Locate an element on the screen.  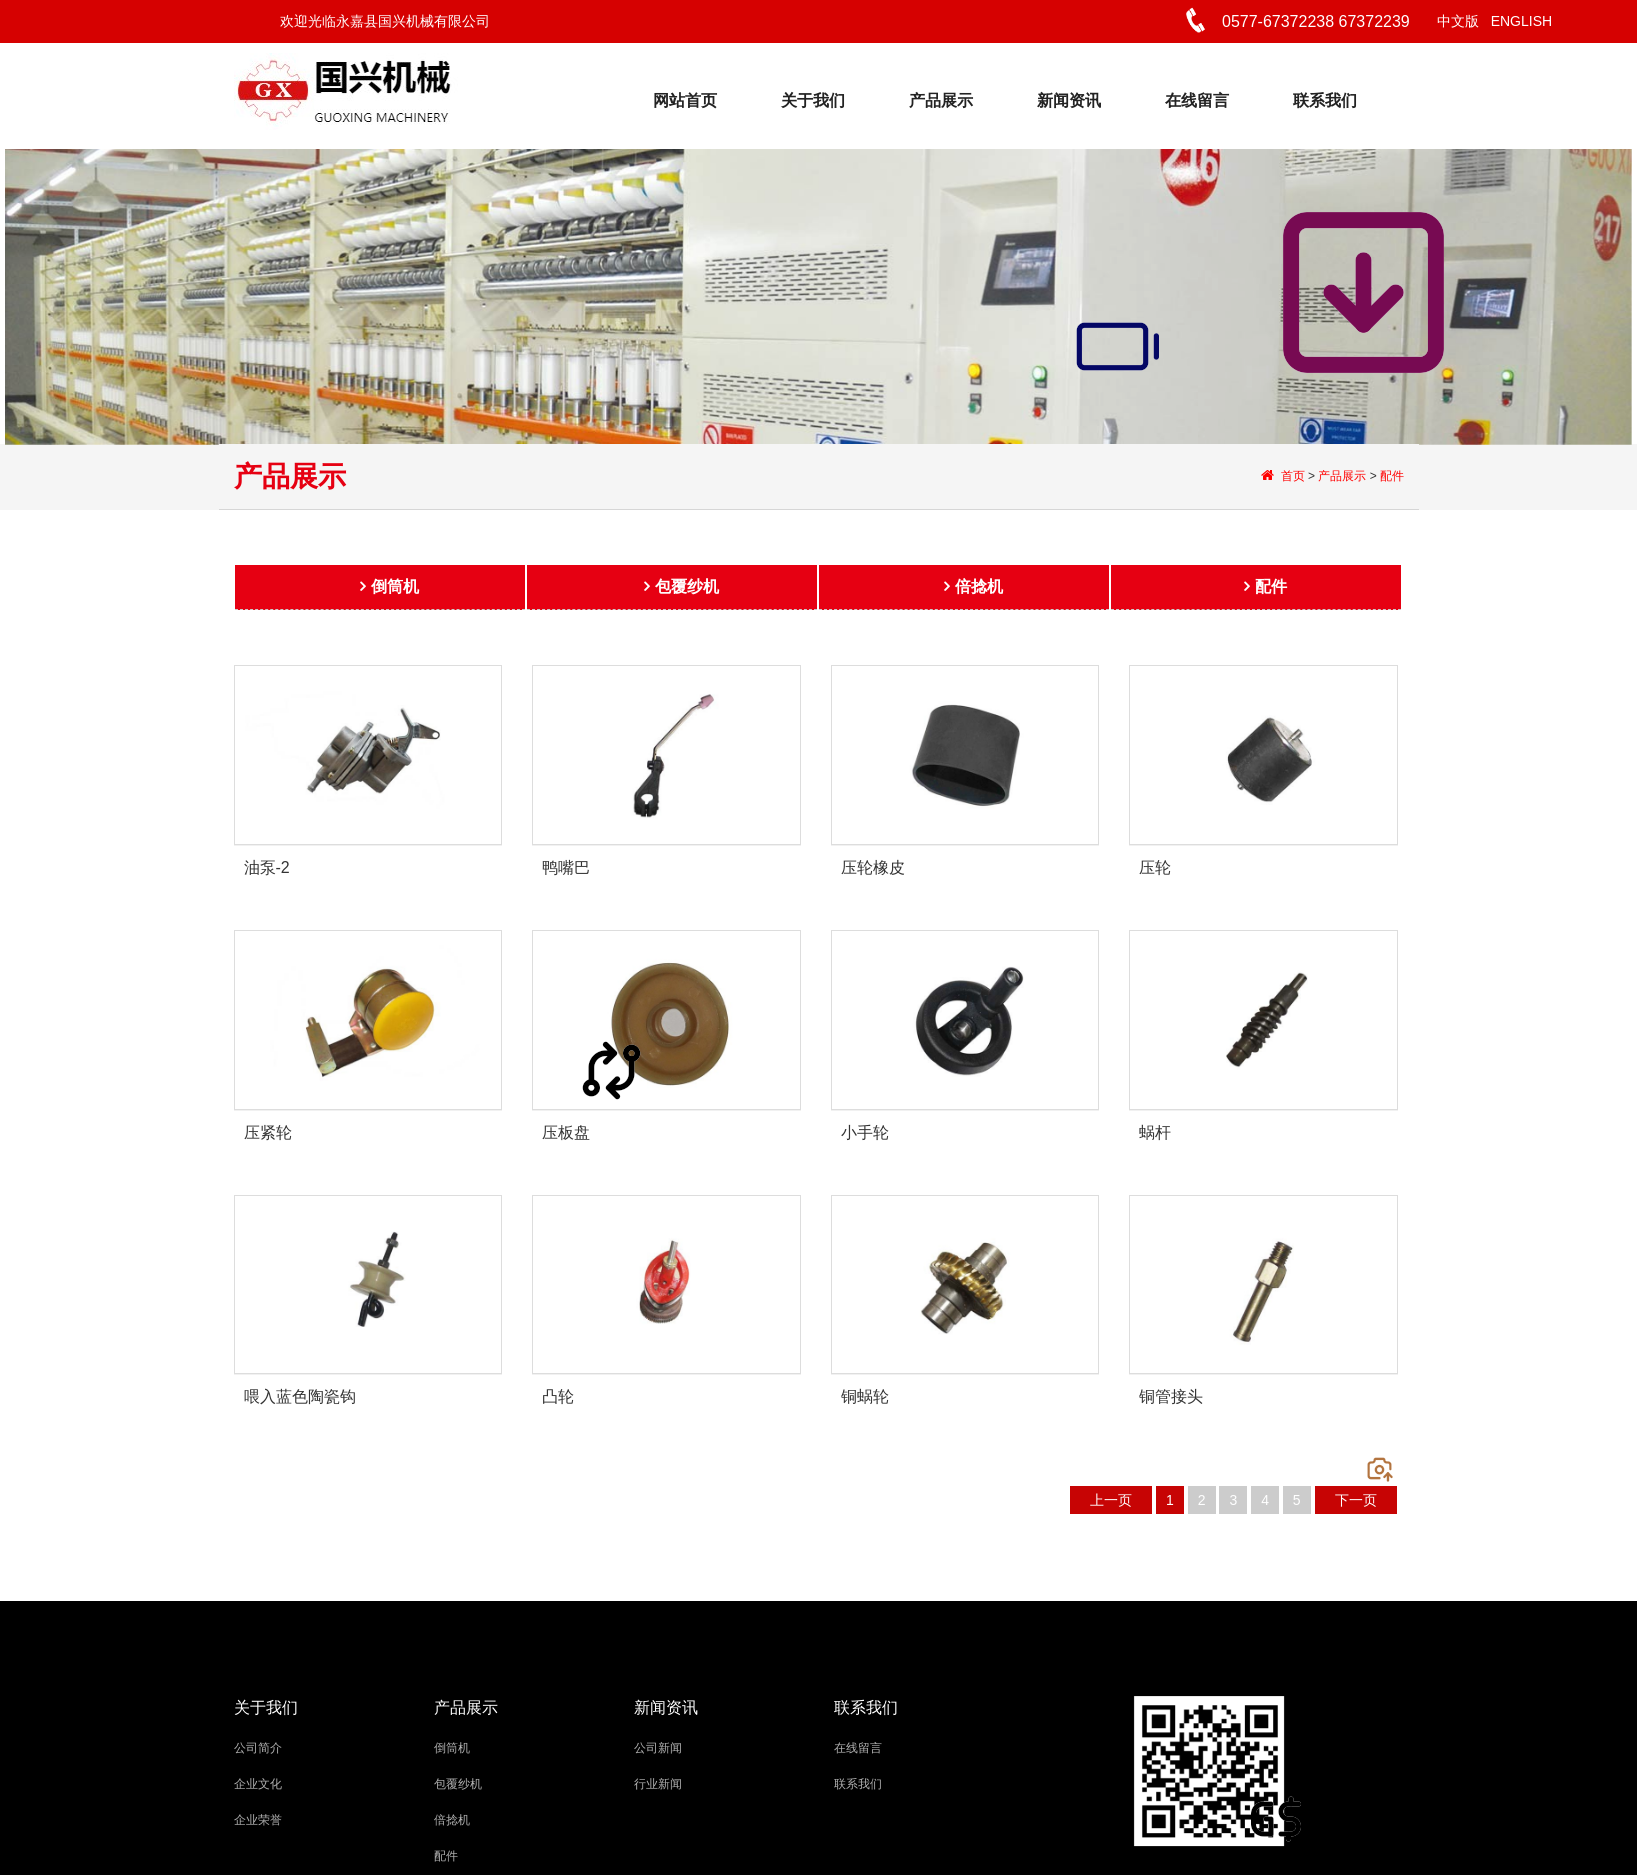
upload a photo from your camera is located at coordinates (1379, 1468).